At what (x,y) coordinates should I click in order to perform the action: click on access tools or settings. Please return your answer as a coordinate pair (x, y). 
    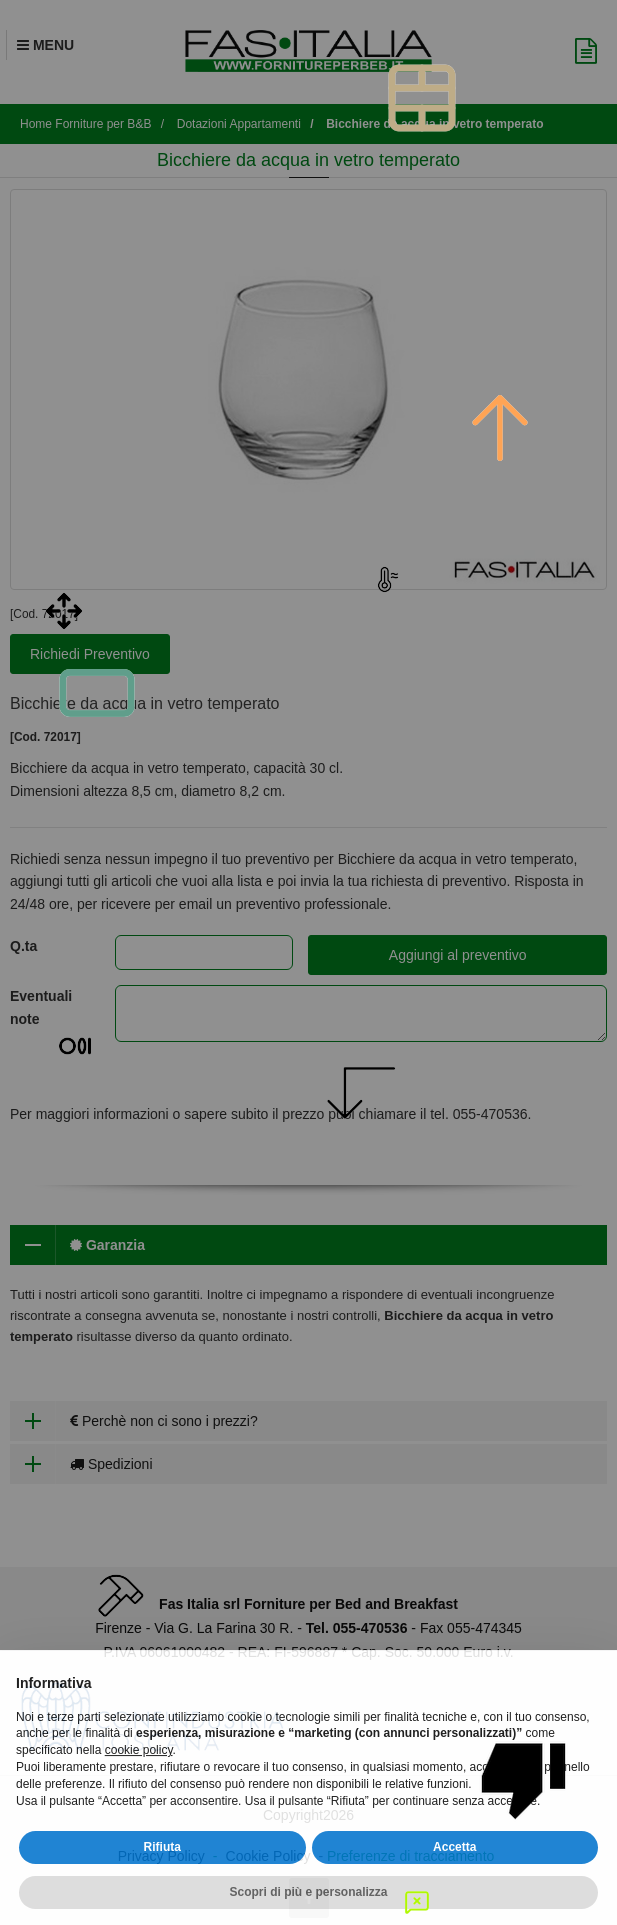
    Looking at the image, I should click on (118, 1596).